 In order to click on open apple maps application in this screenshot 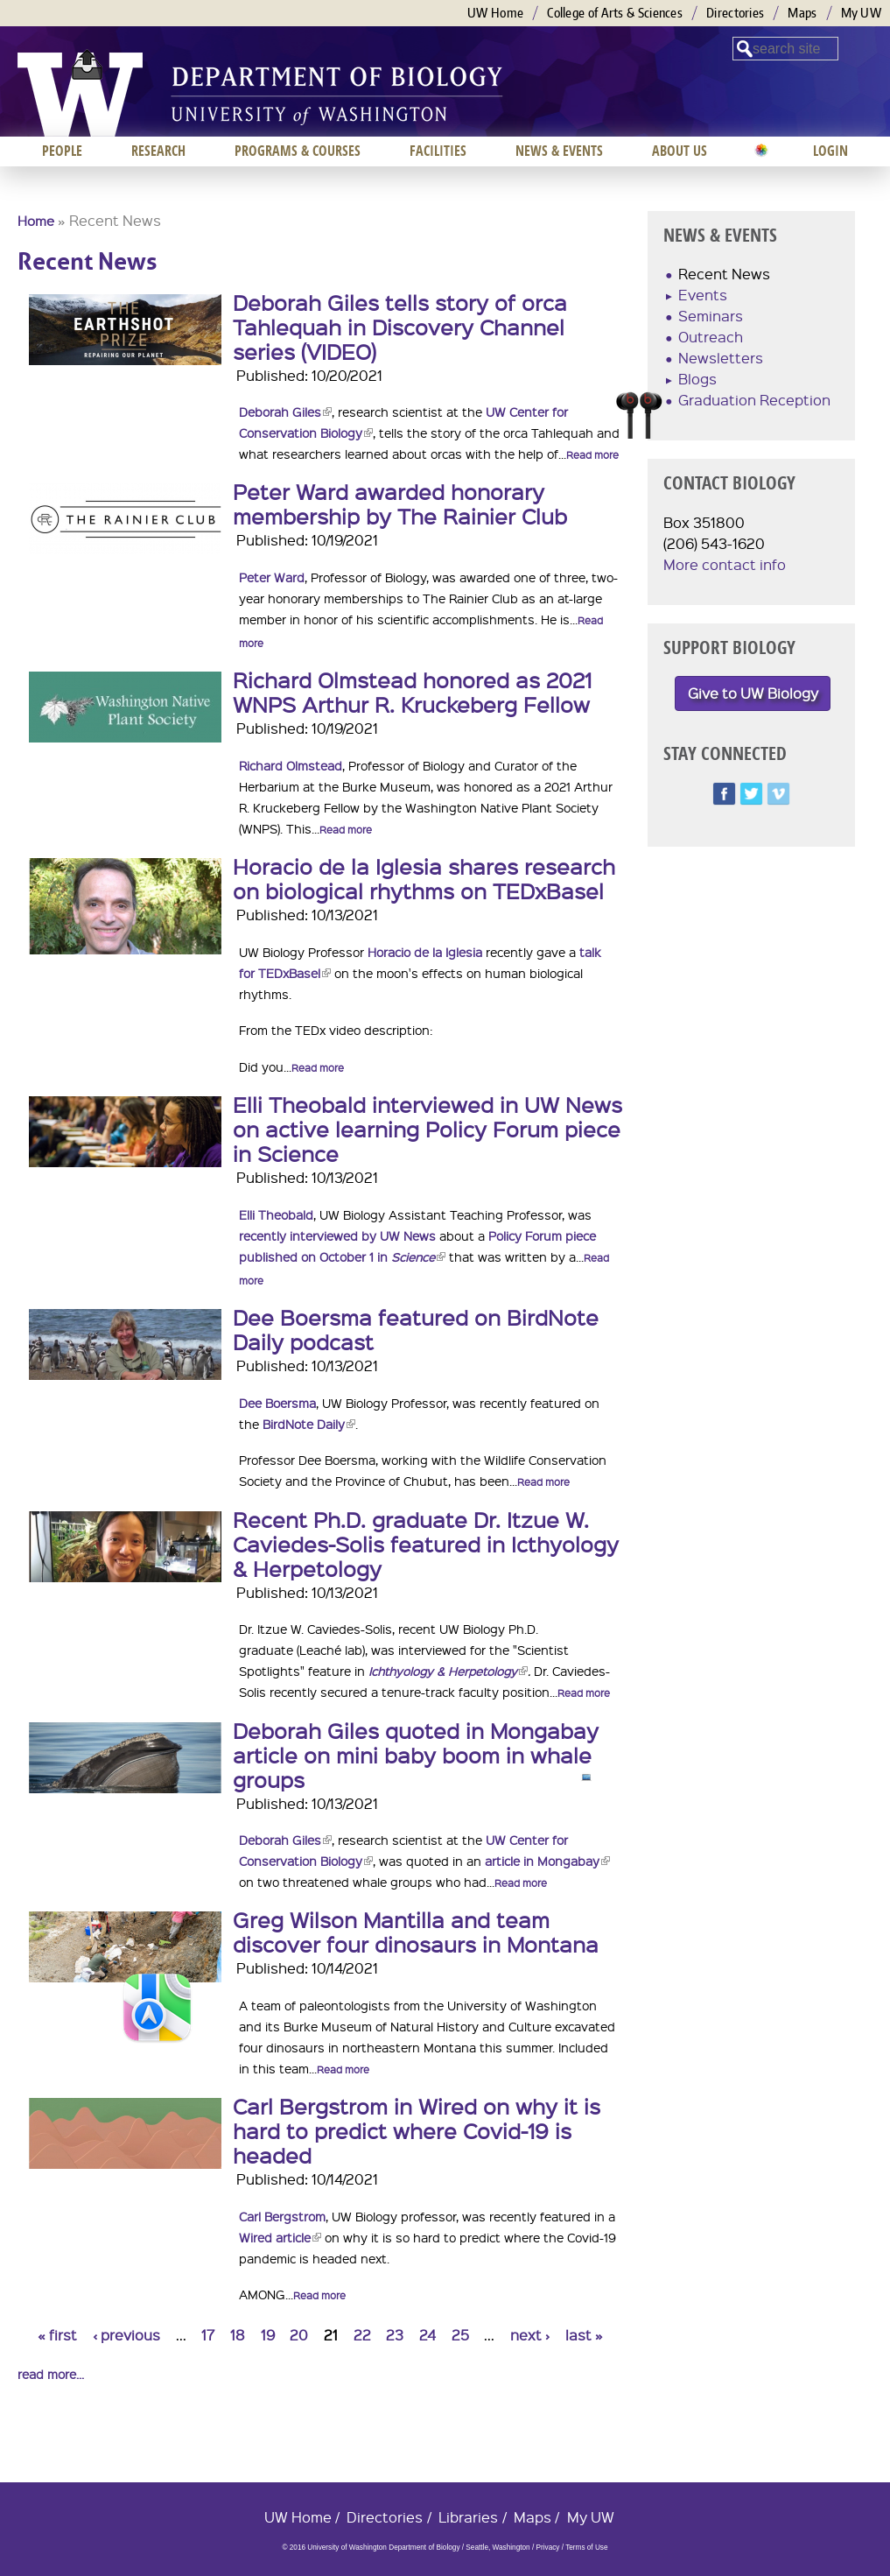, I will do `click(157, 2007)`.